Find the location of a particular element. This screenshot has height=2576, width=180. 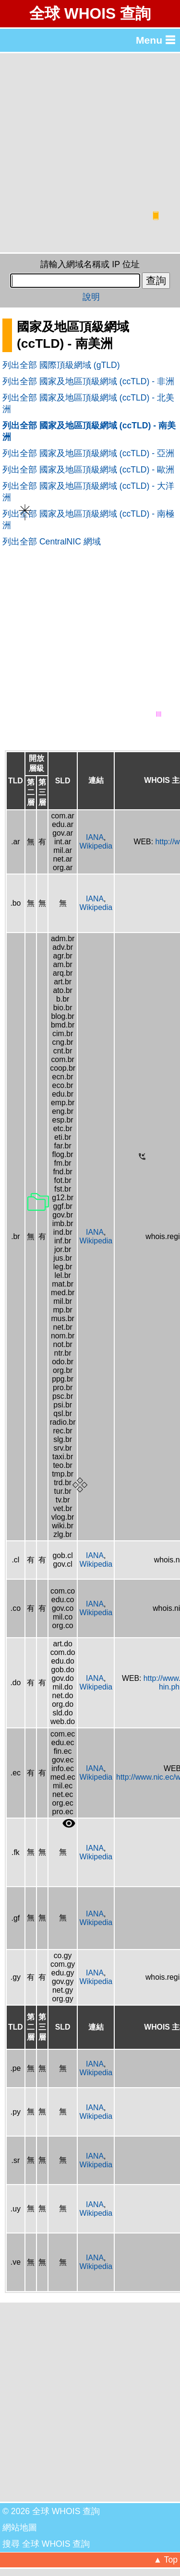

toggle visibility of an item or element is located at coordinates (69, 1823).